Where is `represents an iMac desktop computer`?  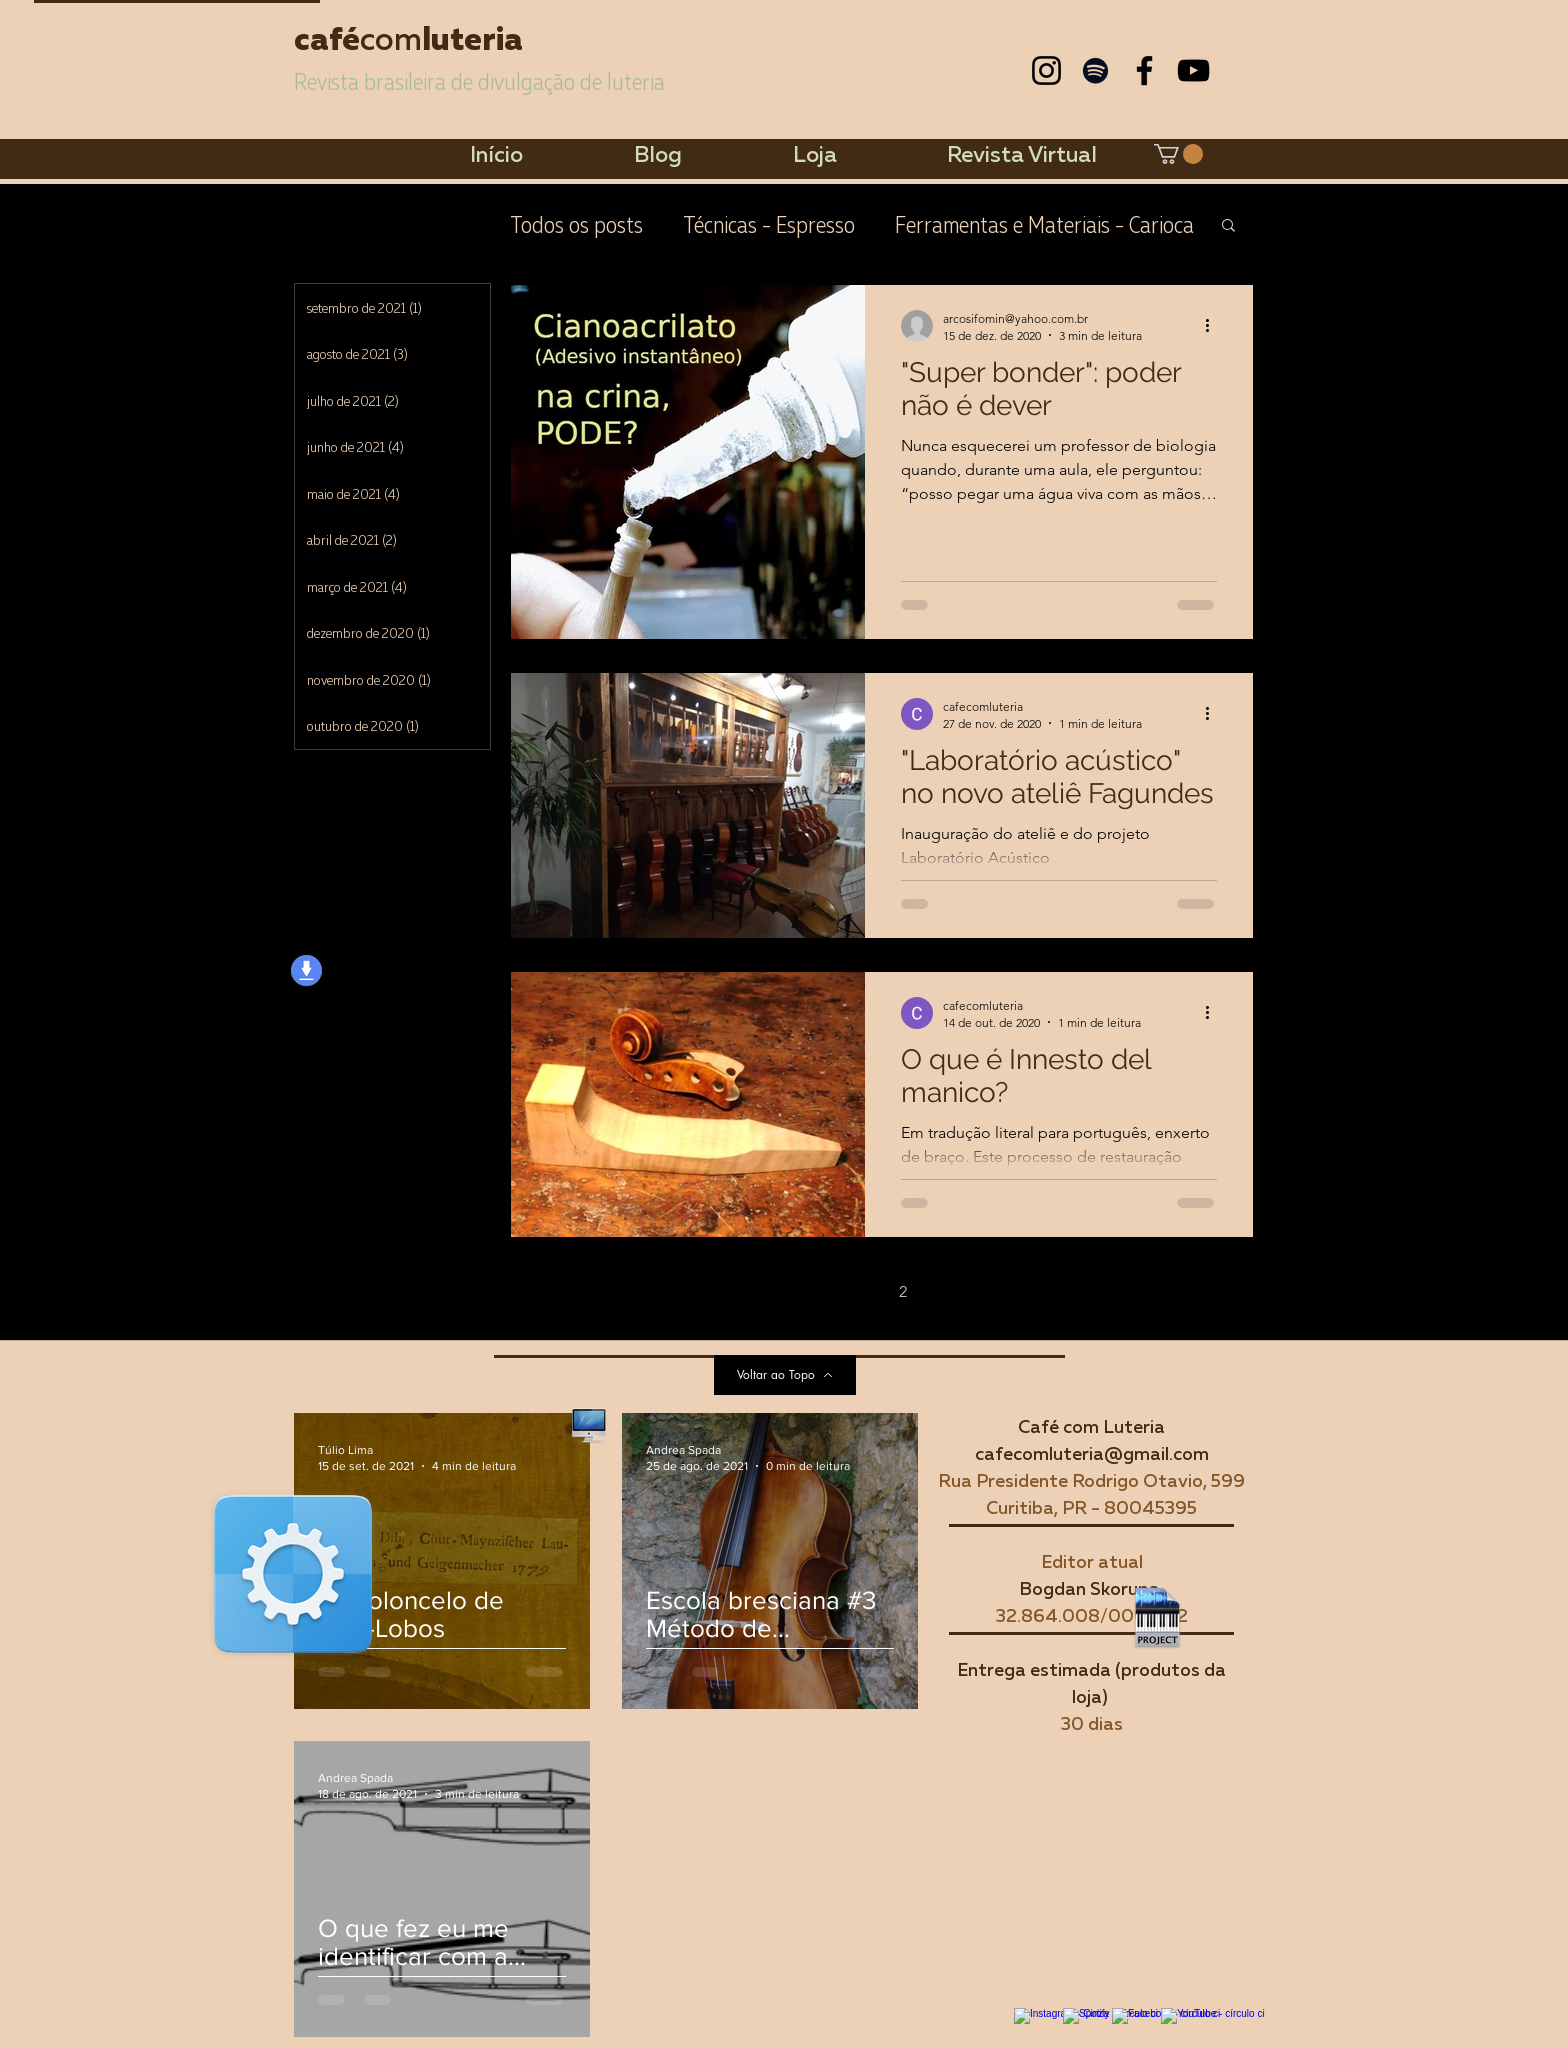
represents an iMac desktop computer is located at coordinates (589, 1419).